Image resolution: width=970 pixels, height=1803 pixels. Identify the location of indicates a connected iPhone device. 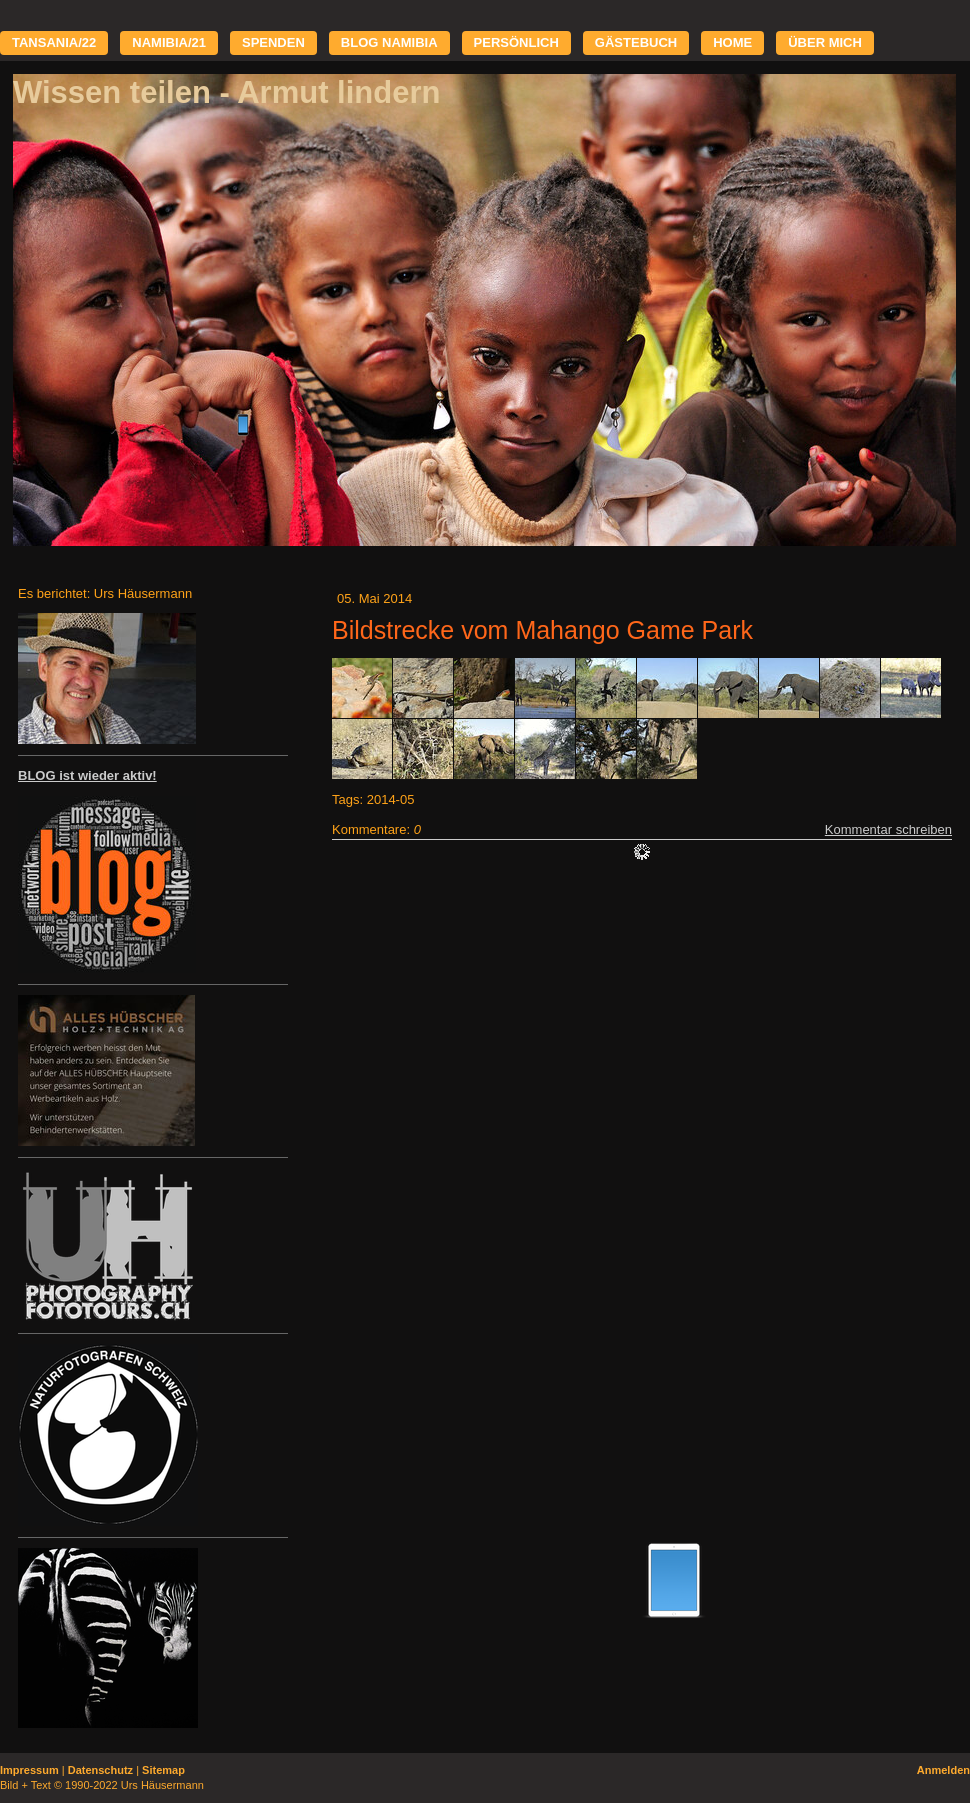
(243, 425).